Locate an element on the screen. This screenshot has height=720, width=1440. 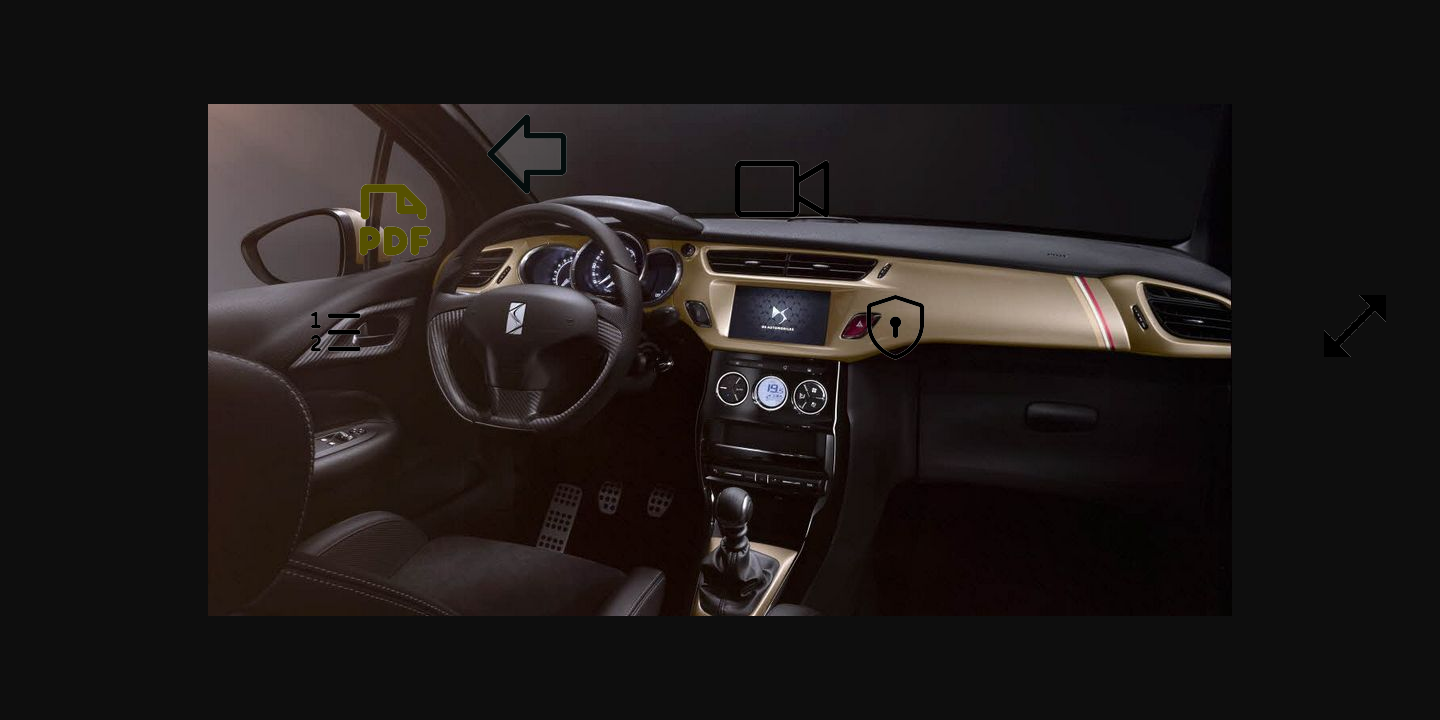
view security or privacy settings is located at coordinates (895, 326).